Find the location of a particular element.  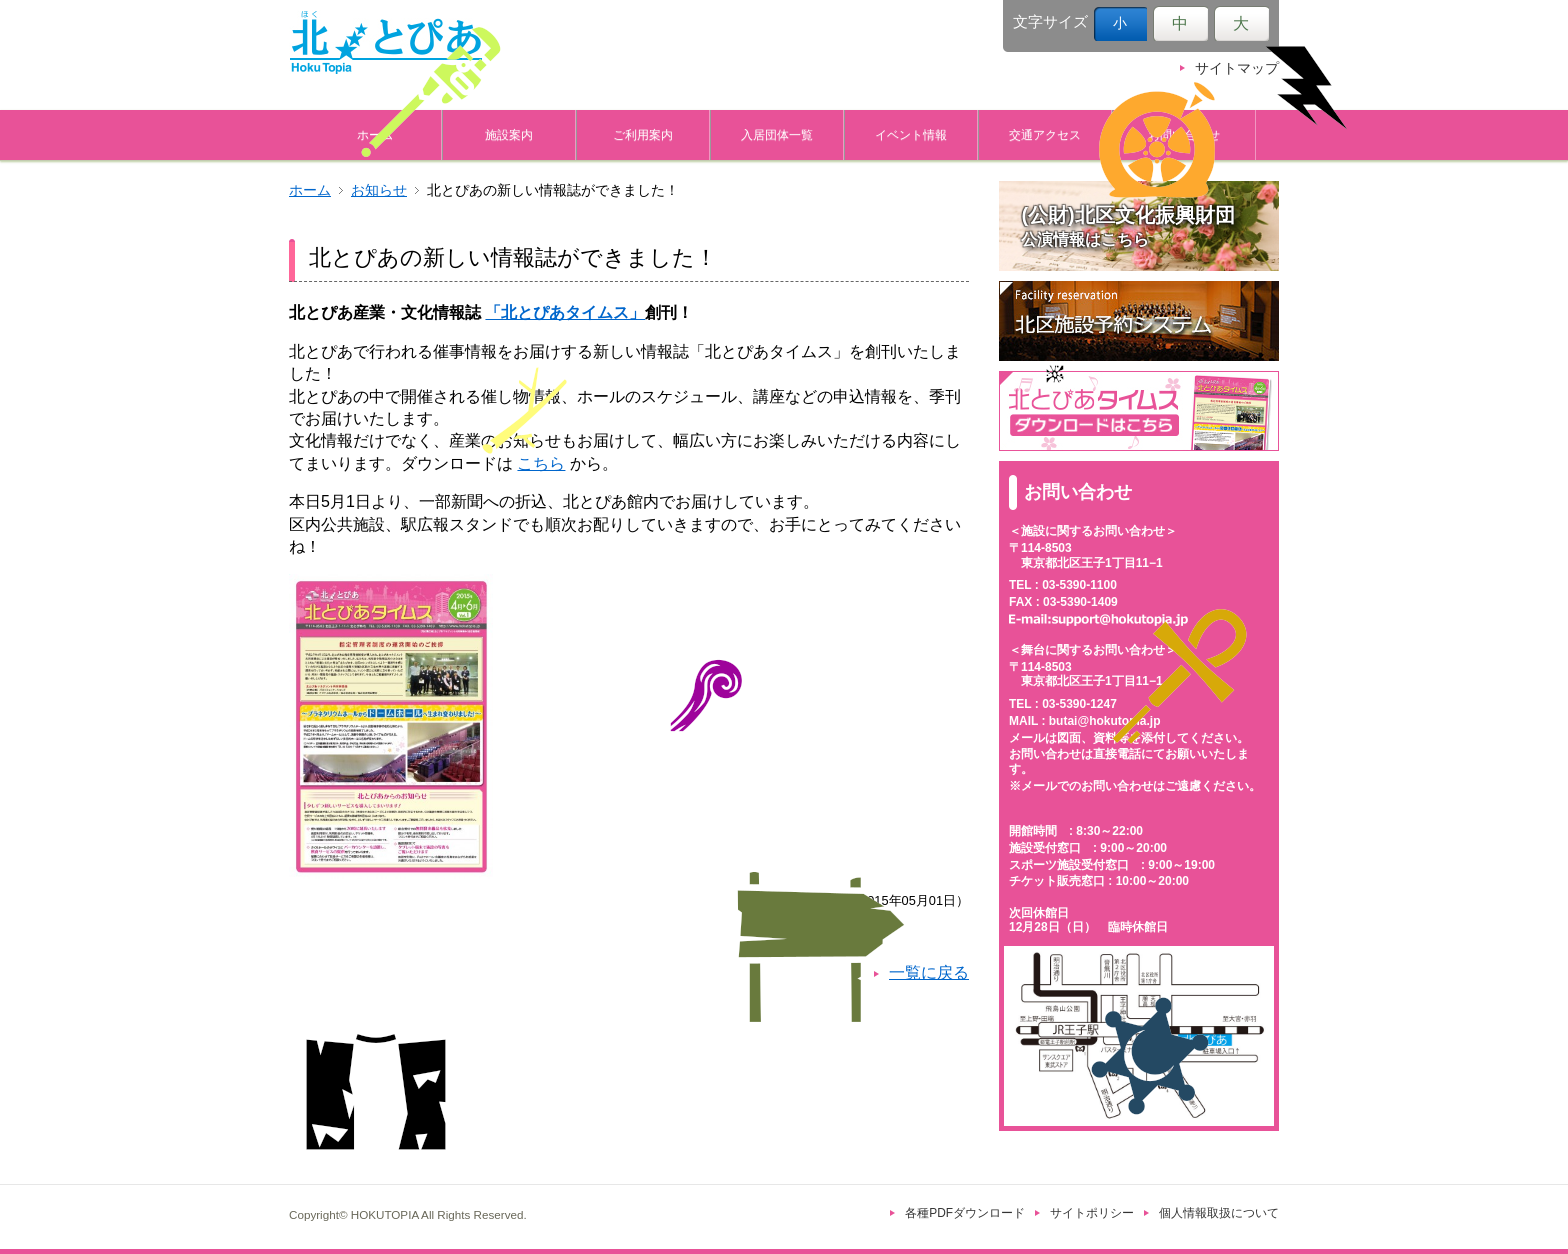

access settings or configuration options is located at coordinates (431, 92).